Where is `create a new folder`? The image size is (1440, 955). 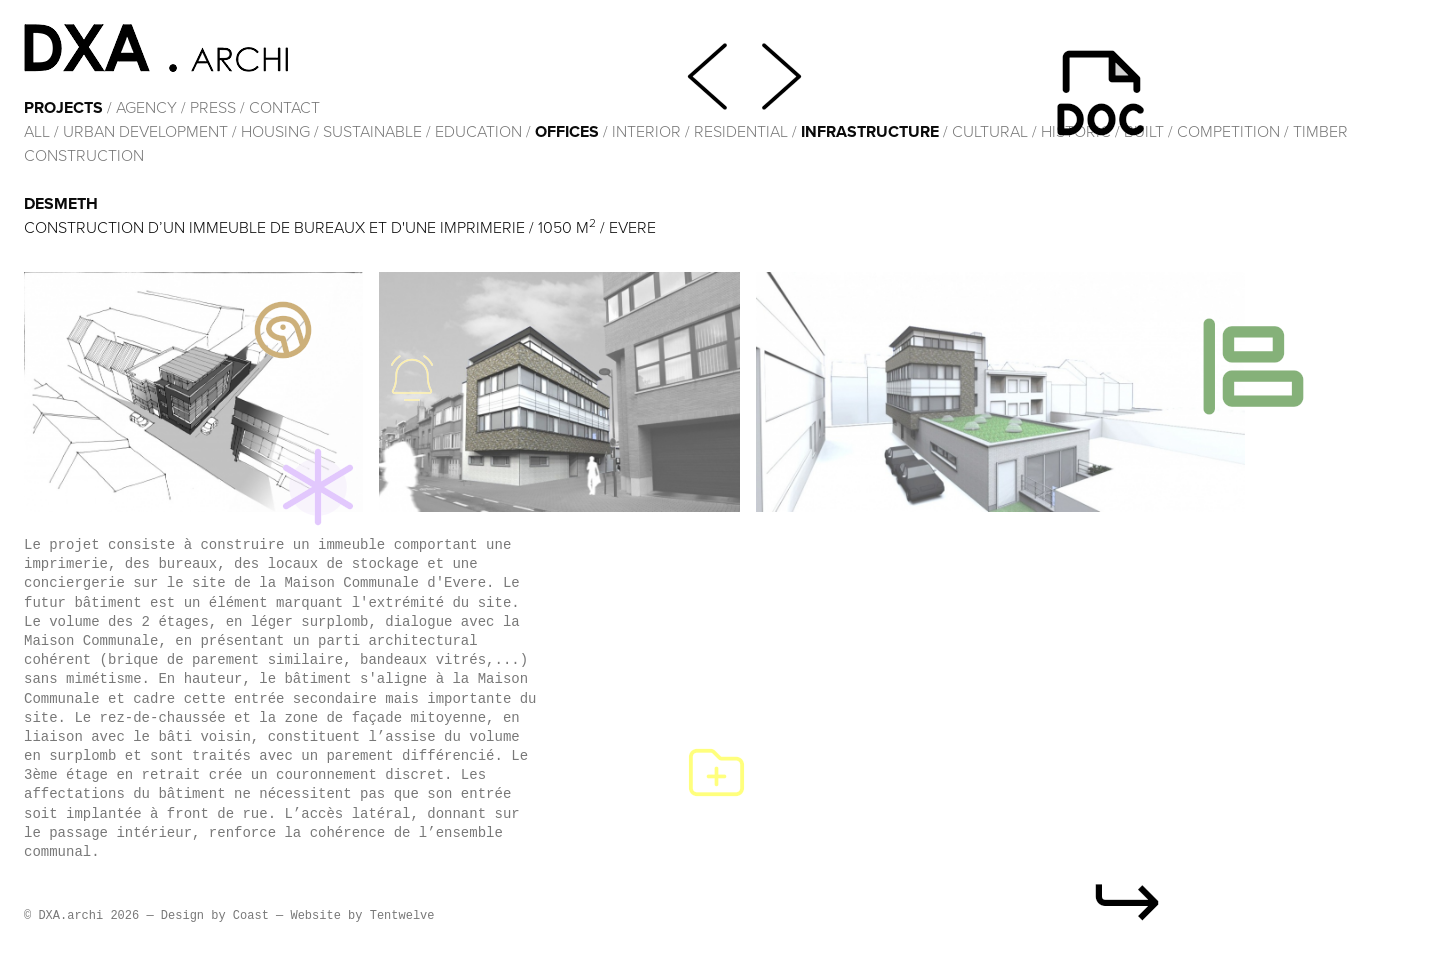 create a new folder is located at coordinates (716, 772).